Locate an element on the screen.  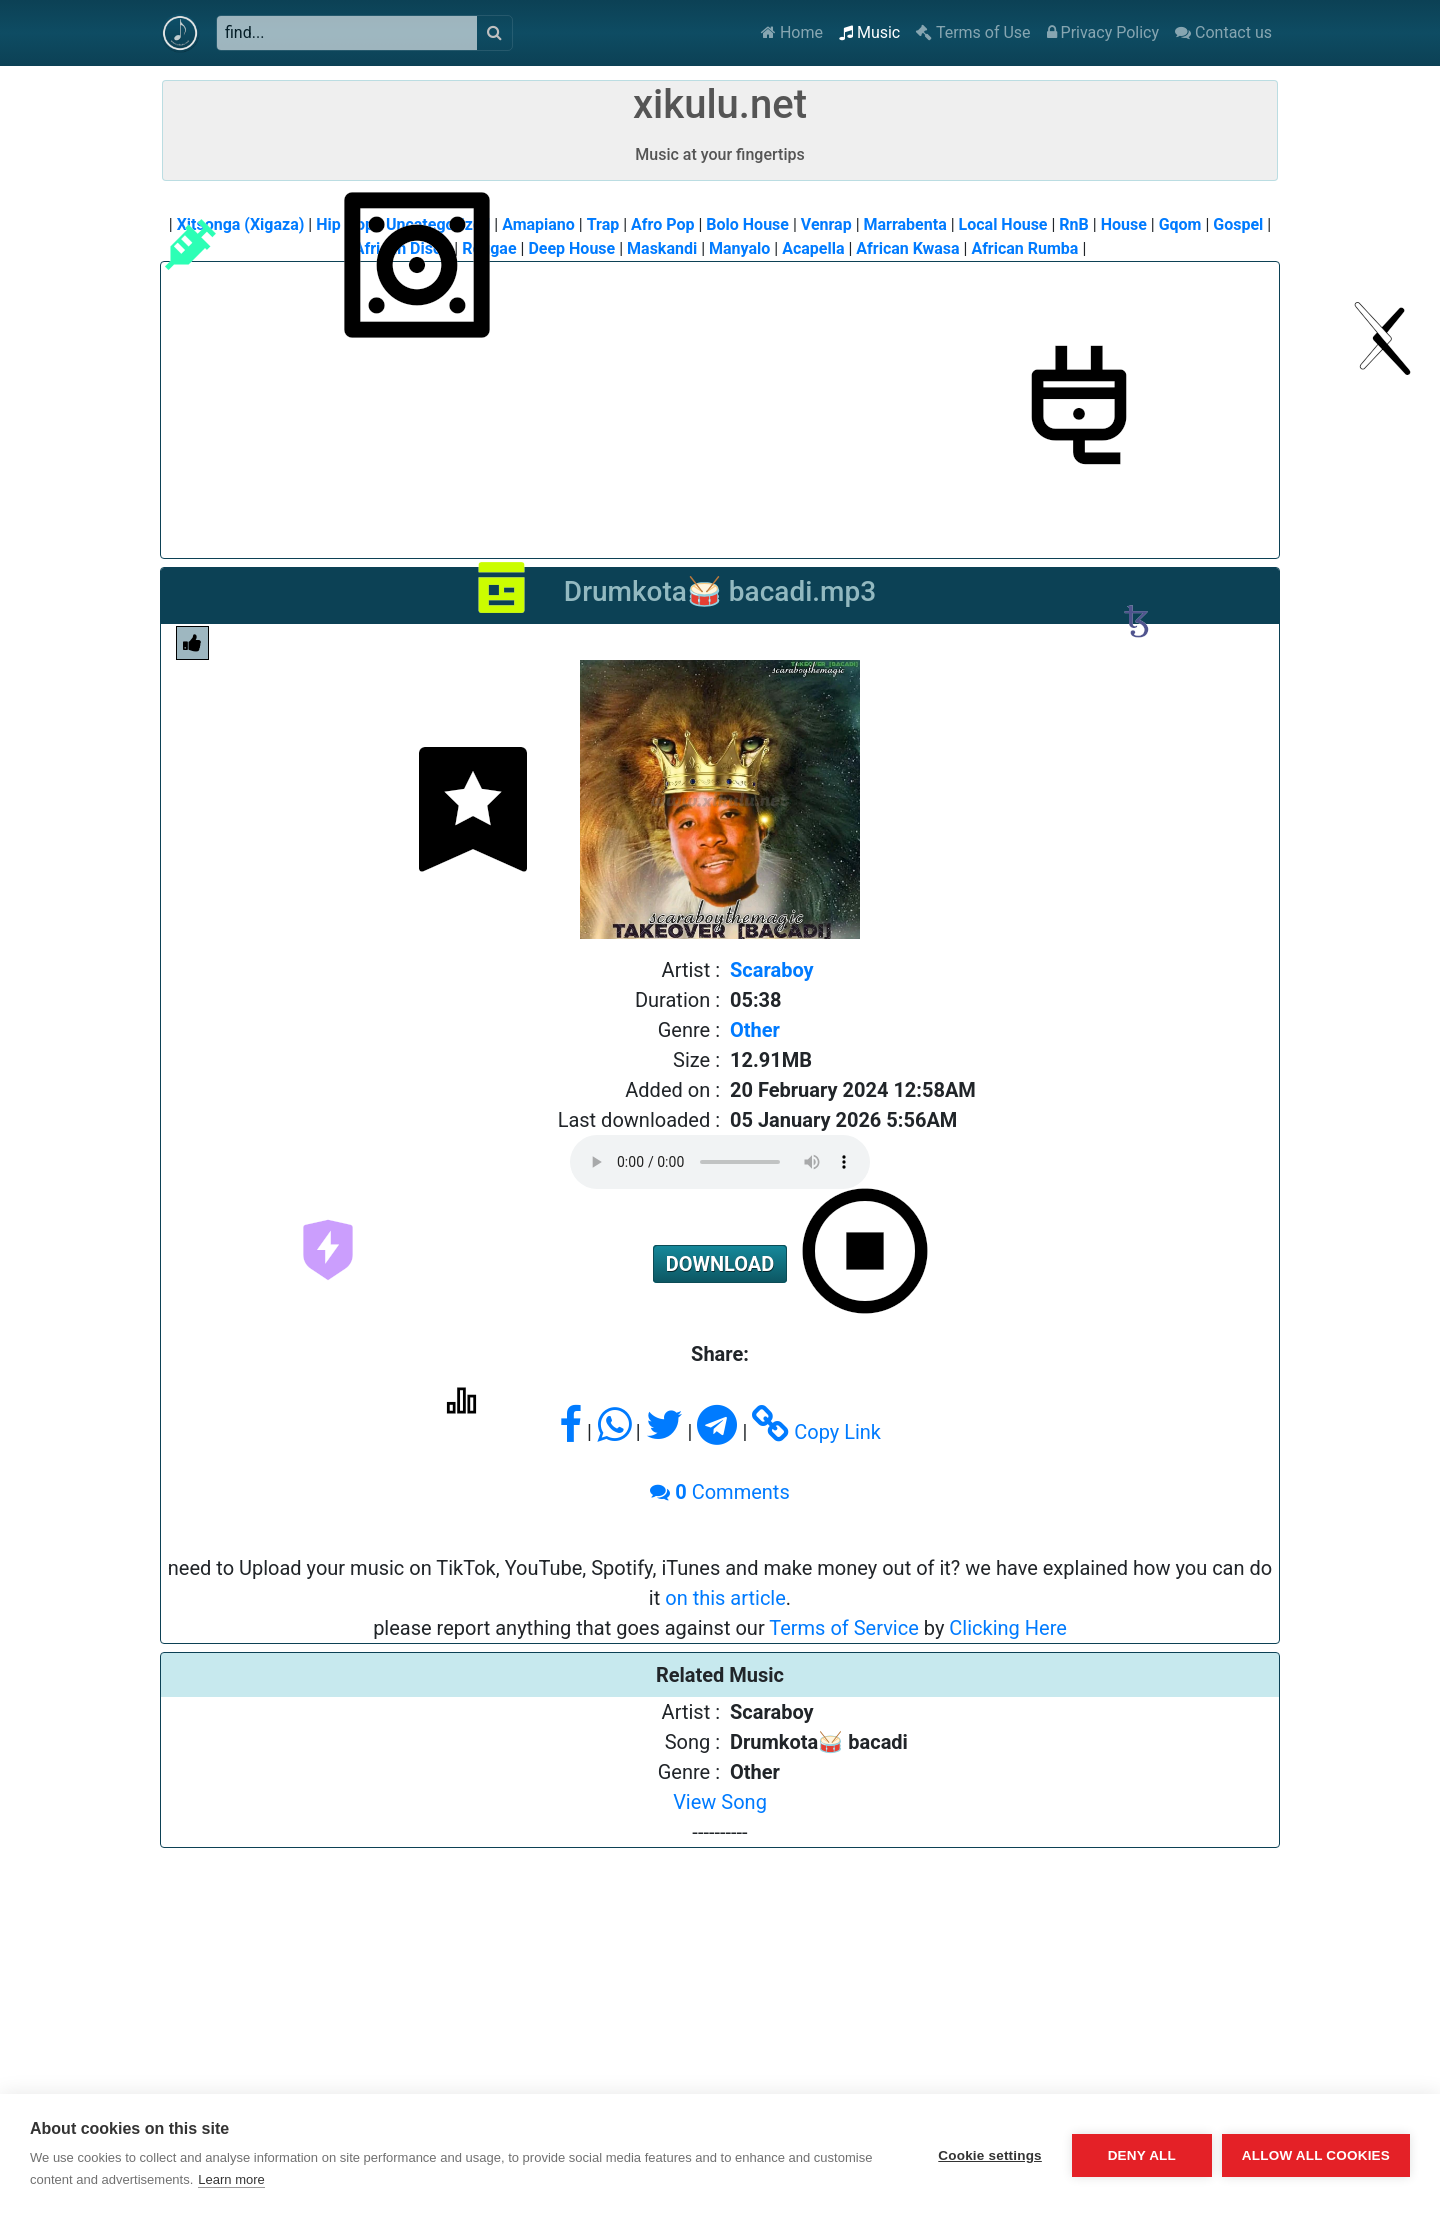
audio speaker or sound output device is located at coordinates (417, 265).